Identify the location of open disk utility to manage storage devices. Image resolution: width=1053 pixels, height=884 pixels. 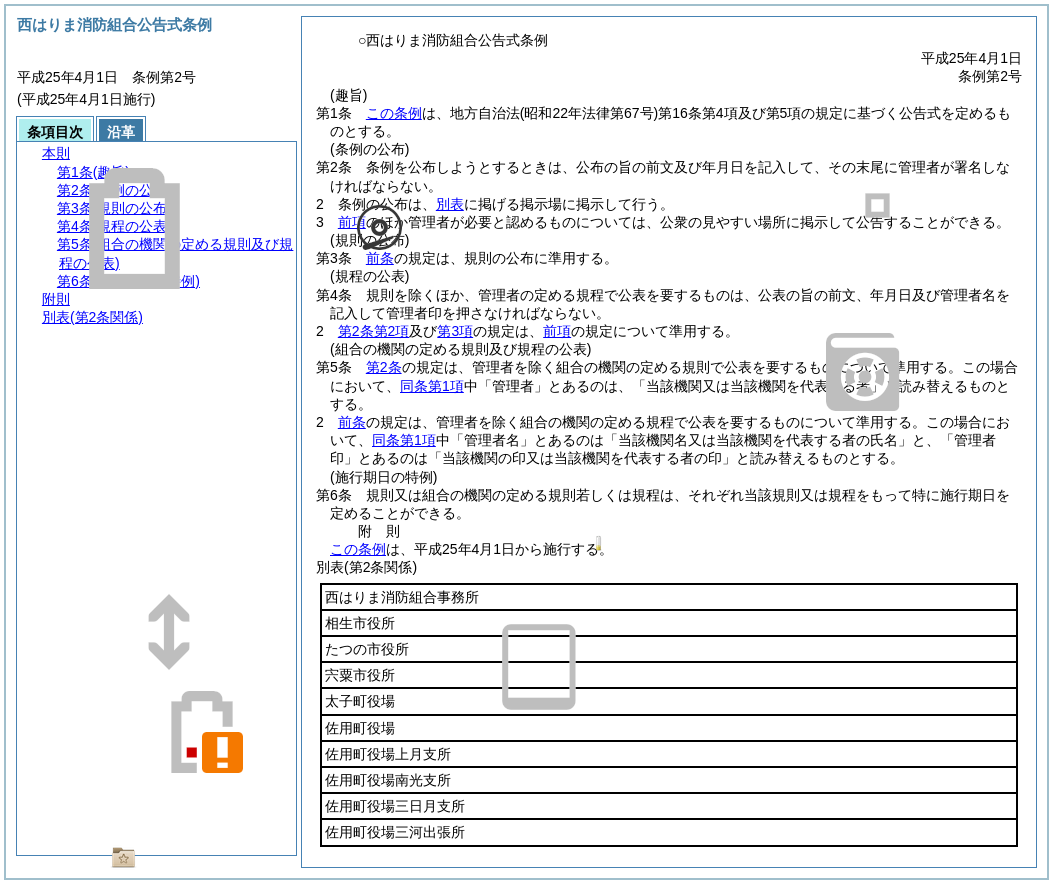
(379, 227).